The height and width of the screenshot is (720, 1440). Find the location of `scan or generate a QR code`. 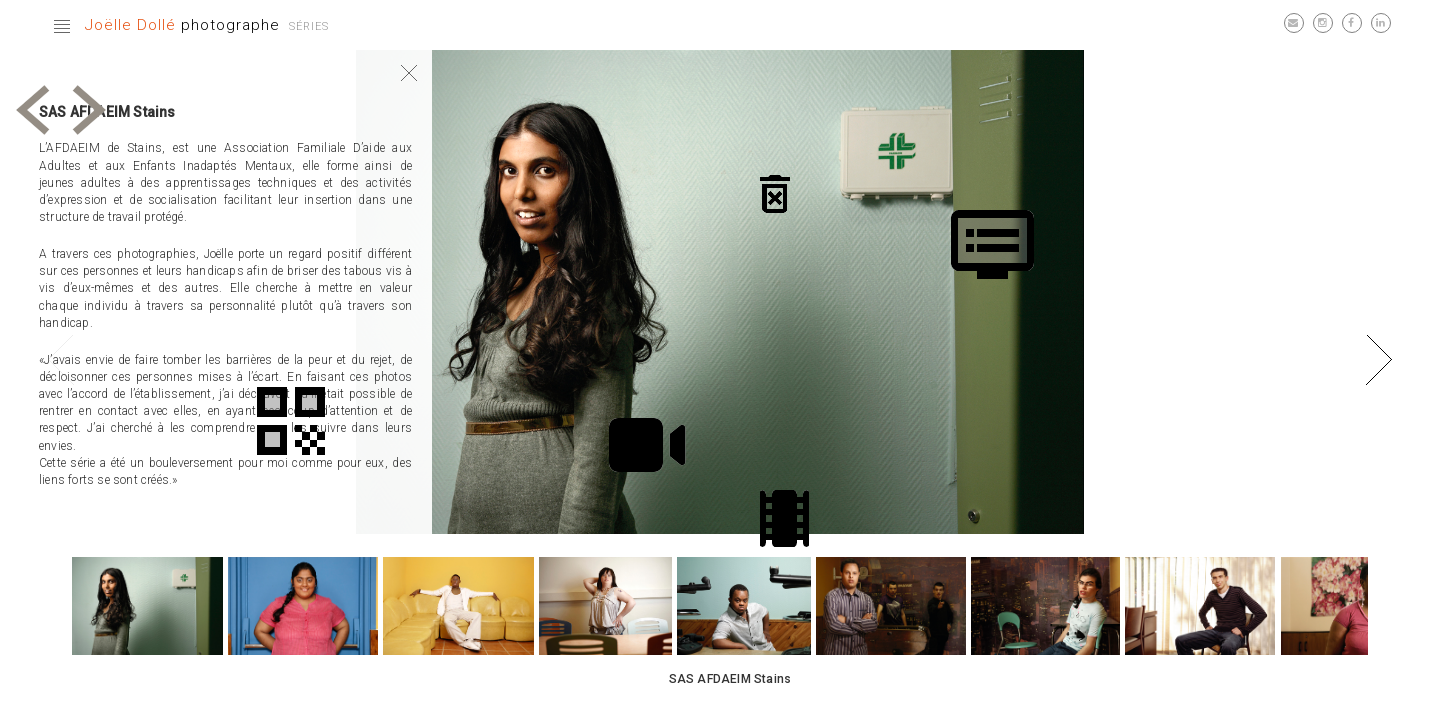

scan or generate a QR code is located at coordinates (291, 421).